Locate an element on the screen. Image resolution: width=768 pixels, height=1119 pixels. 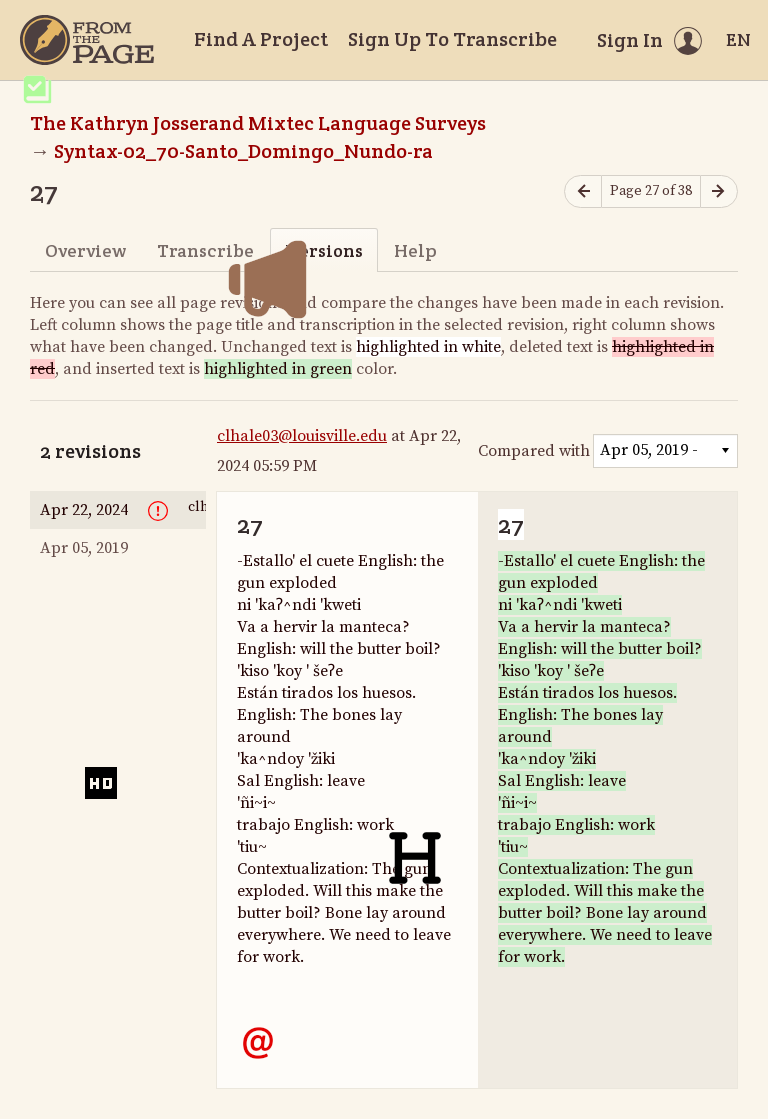
indicates high definition video quality is available is located at coordinates (101, 783).